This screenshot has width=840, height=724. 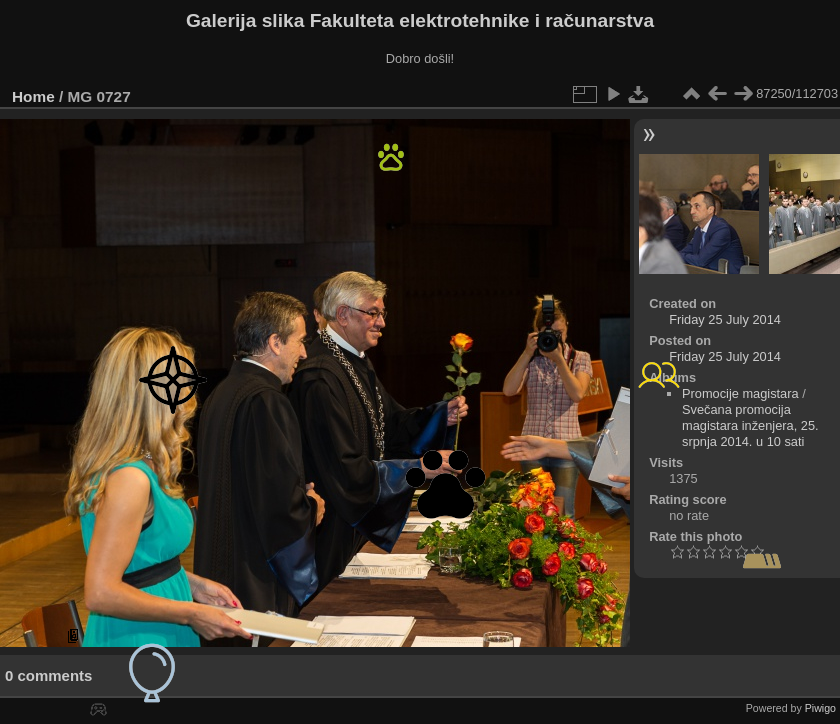 I want to click on access pet-related features or settings, so click(x=445, y=484).